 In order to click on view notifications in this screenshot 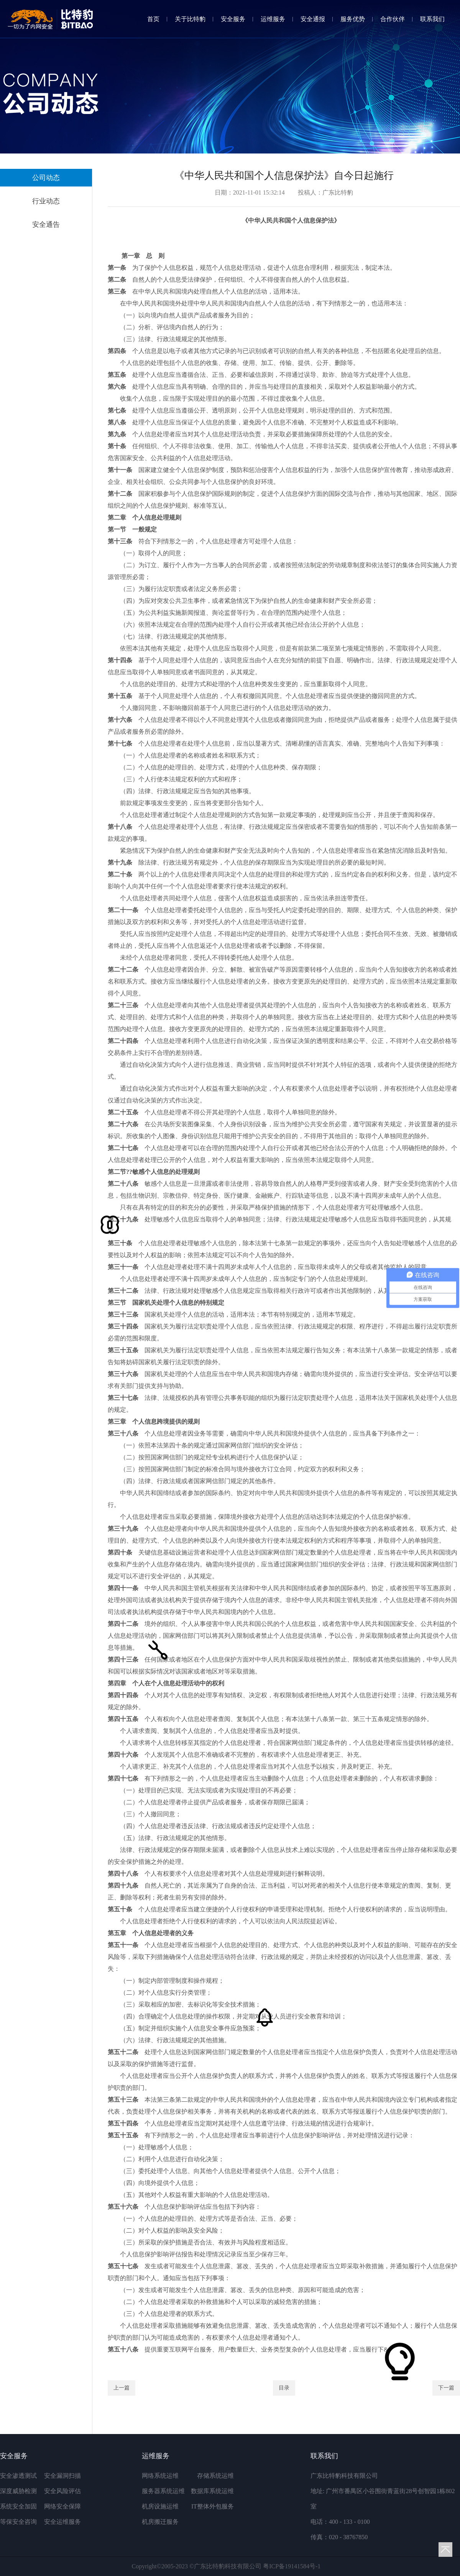, I will do `click(264, 2017)`.